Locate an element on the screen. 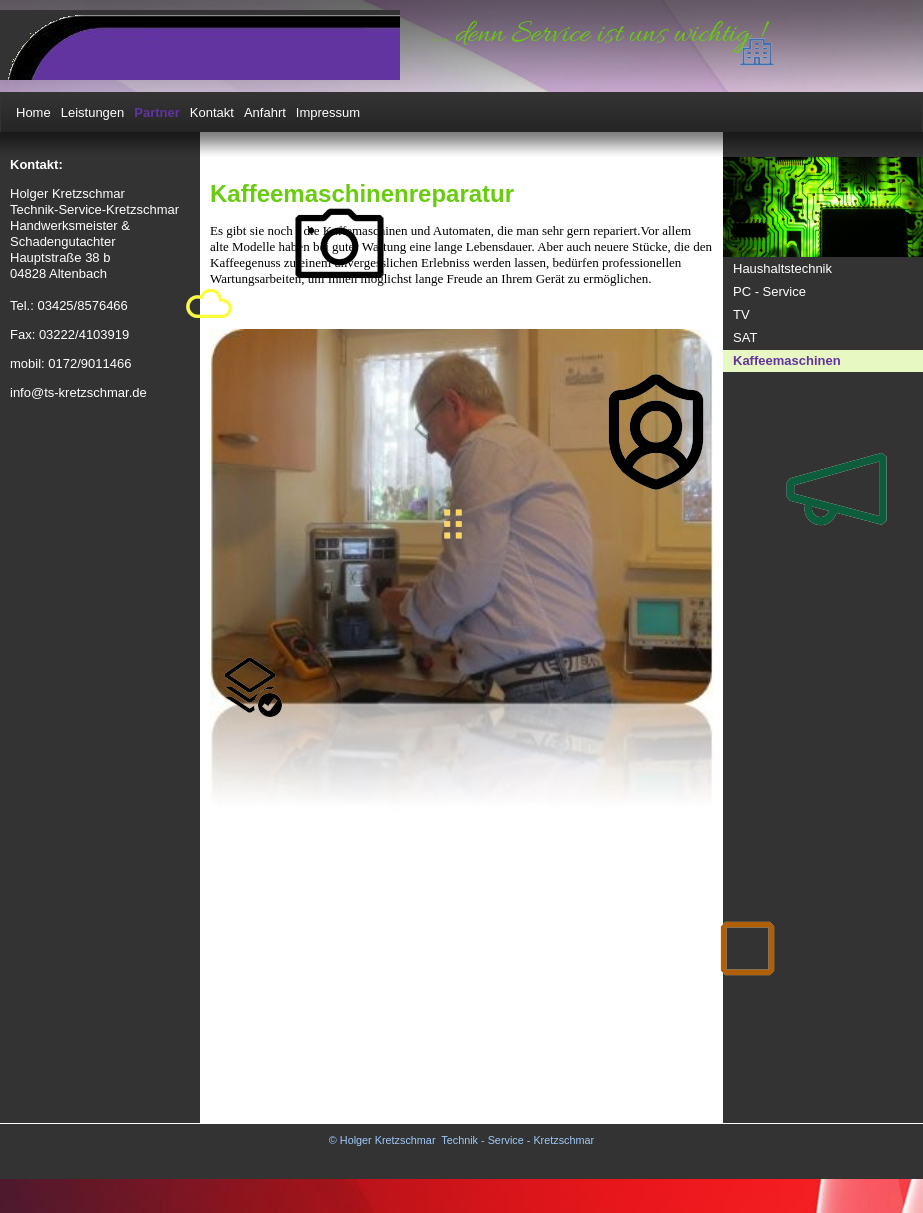 This screenshot has width=923, height=1213. stop debugging session is located at coordinates (747, 948).